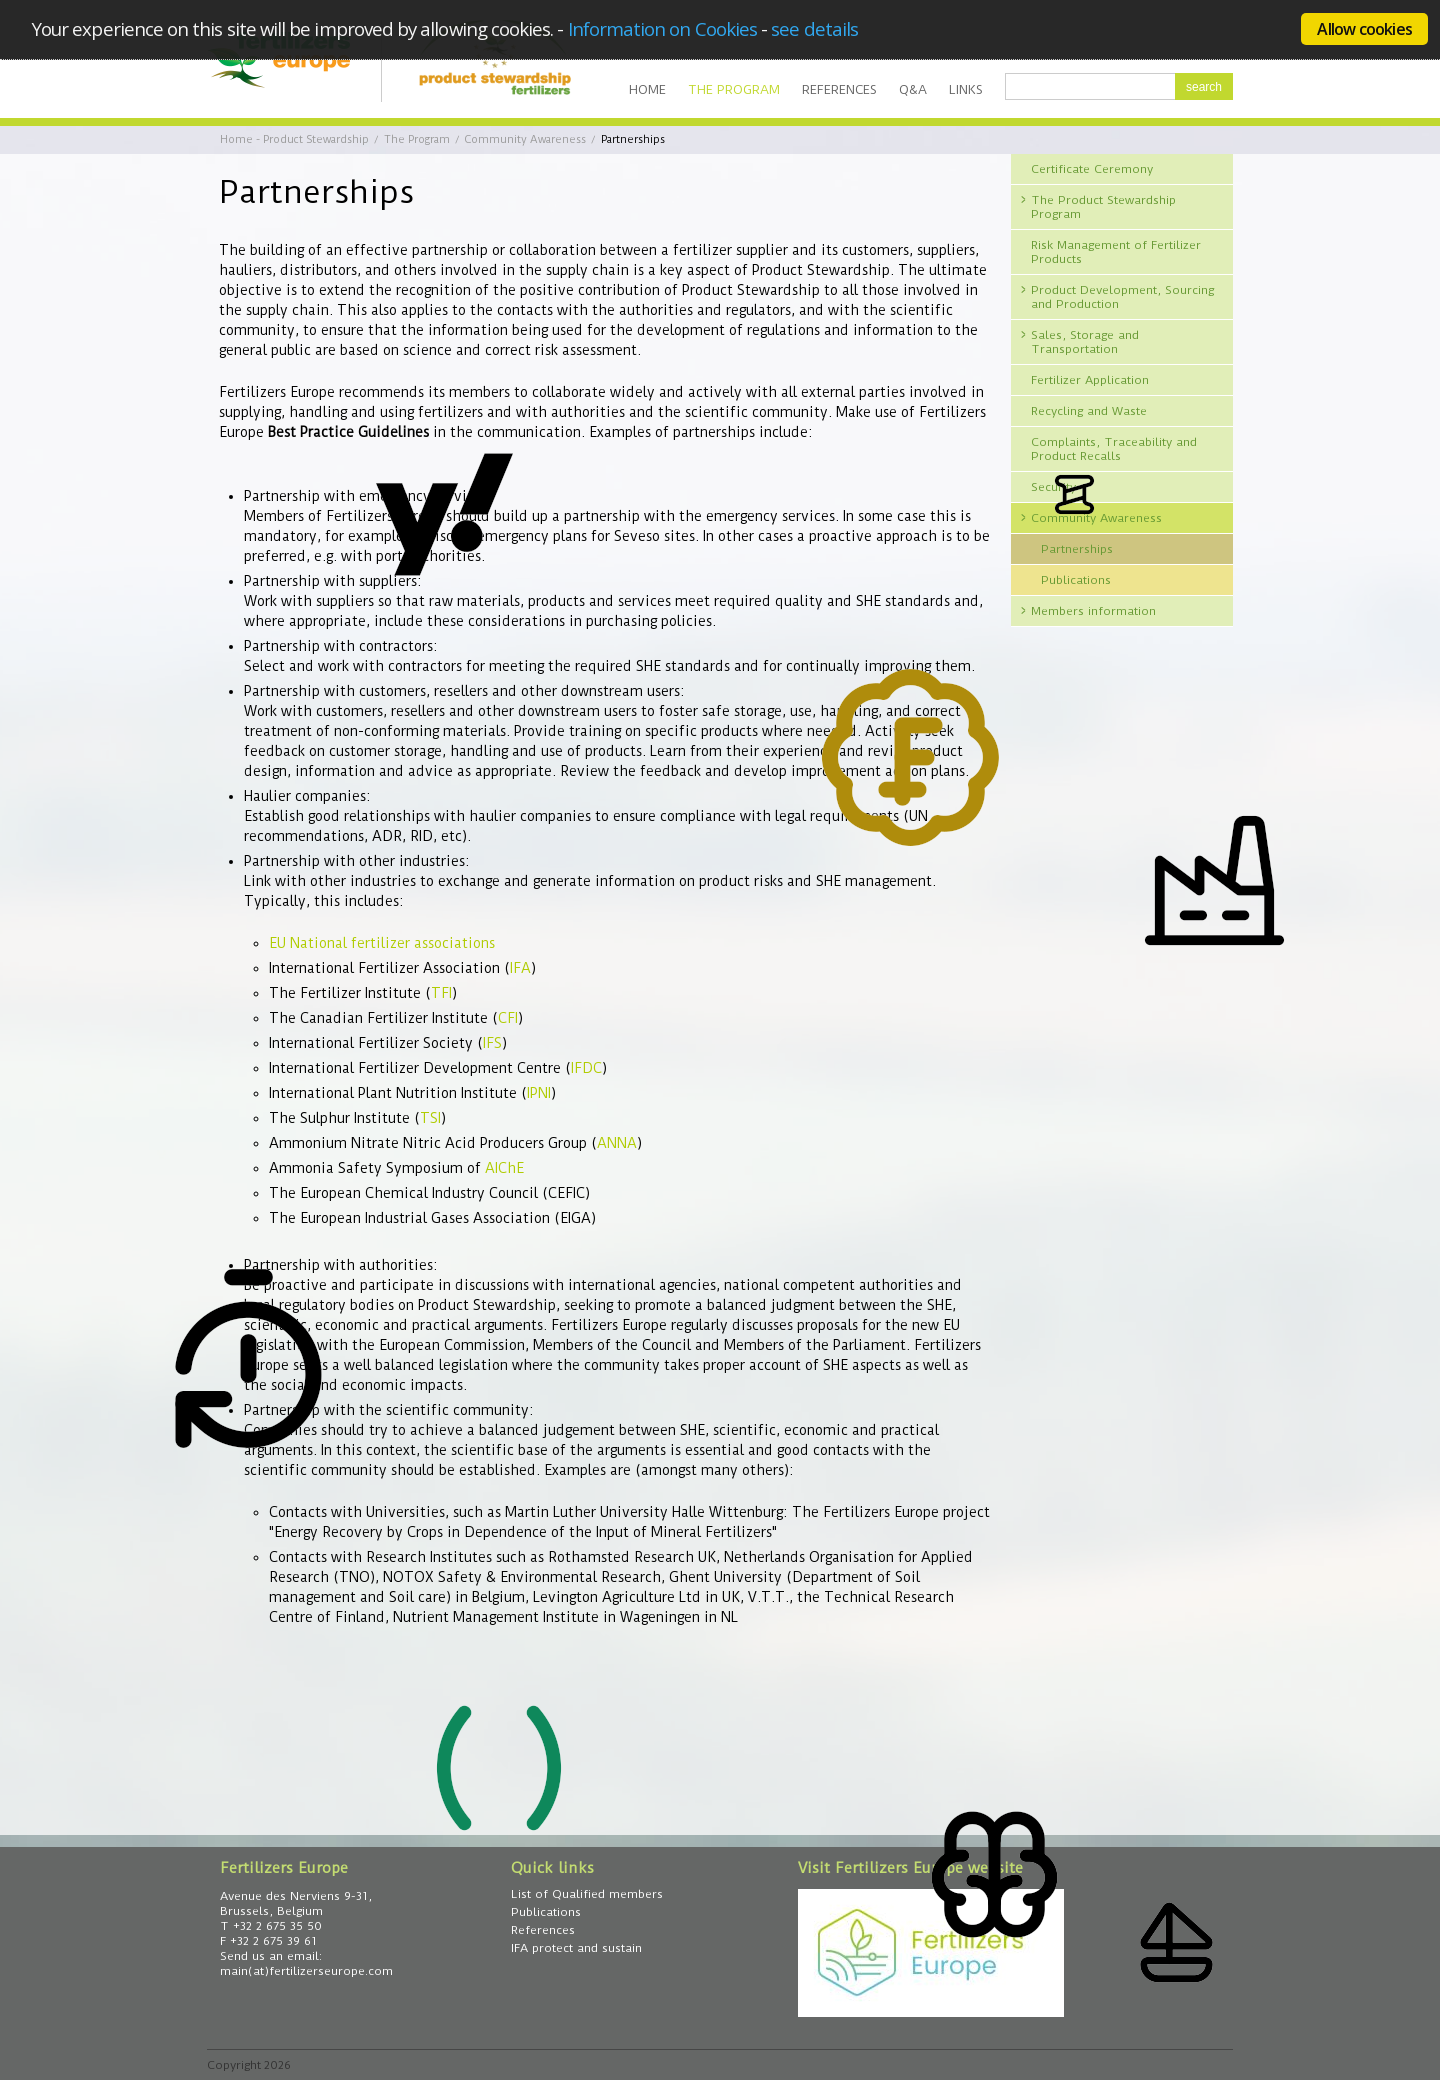  Describe the element at coordinates (248, 1358) in the screenshot. I see `reset the timer to its starting value` at that location.